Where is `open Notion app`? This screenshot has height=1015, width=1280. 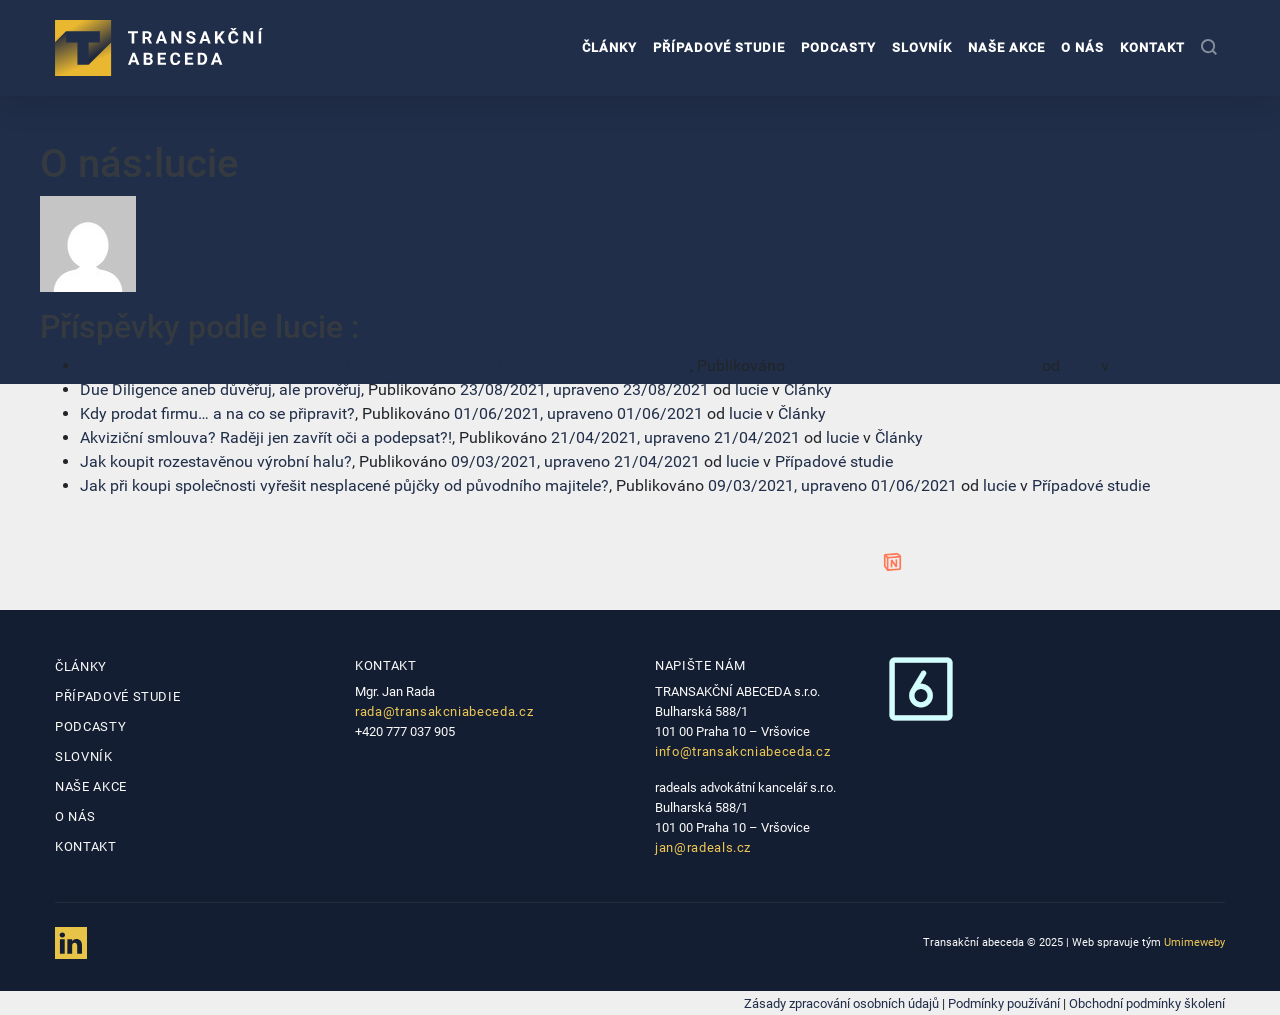 open Notion app is located at coordinates (892, 561).